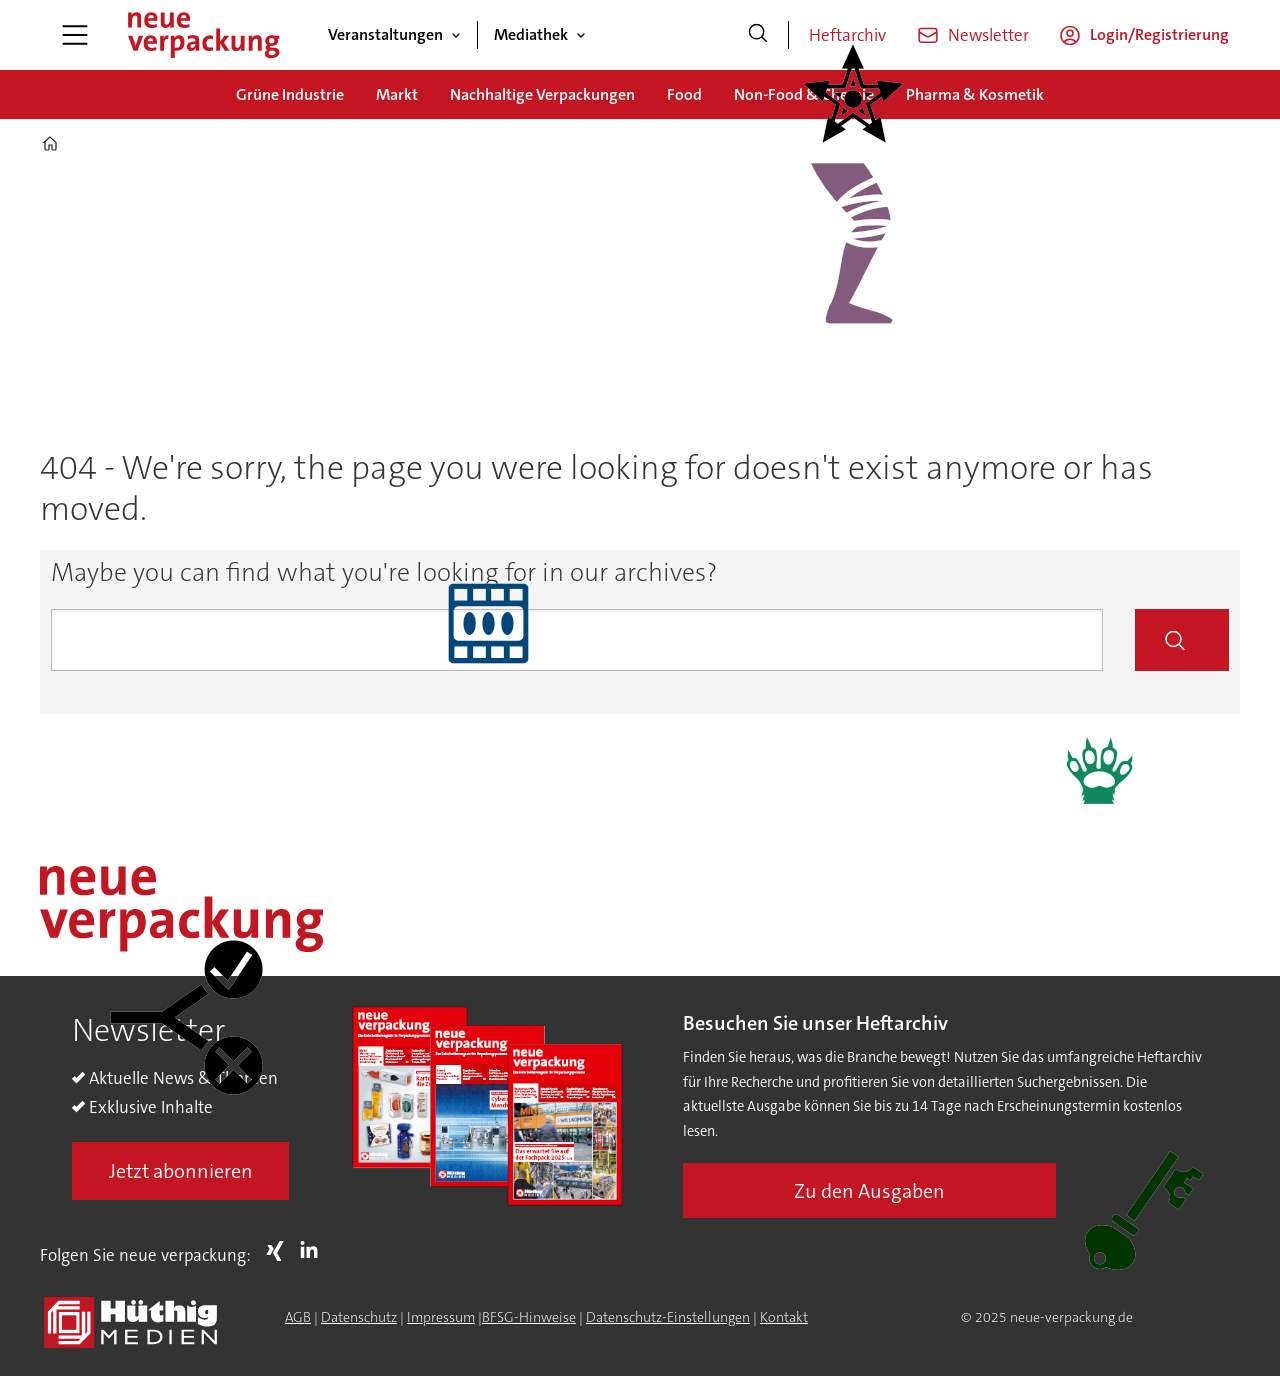 The width and height of the screenshot is (1280, 1376). What do you see at coordinates (853, 94) in the screenshot?
I see `level up or rank promotion indicator` at bounding box center [853, 94].